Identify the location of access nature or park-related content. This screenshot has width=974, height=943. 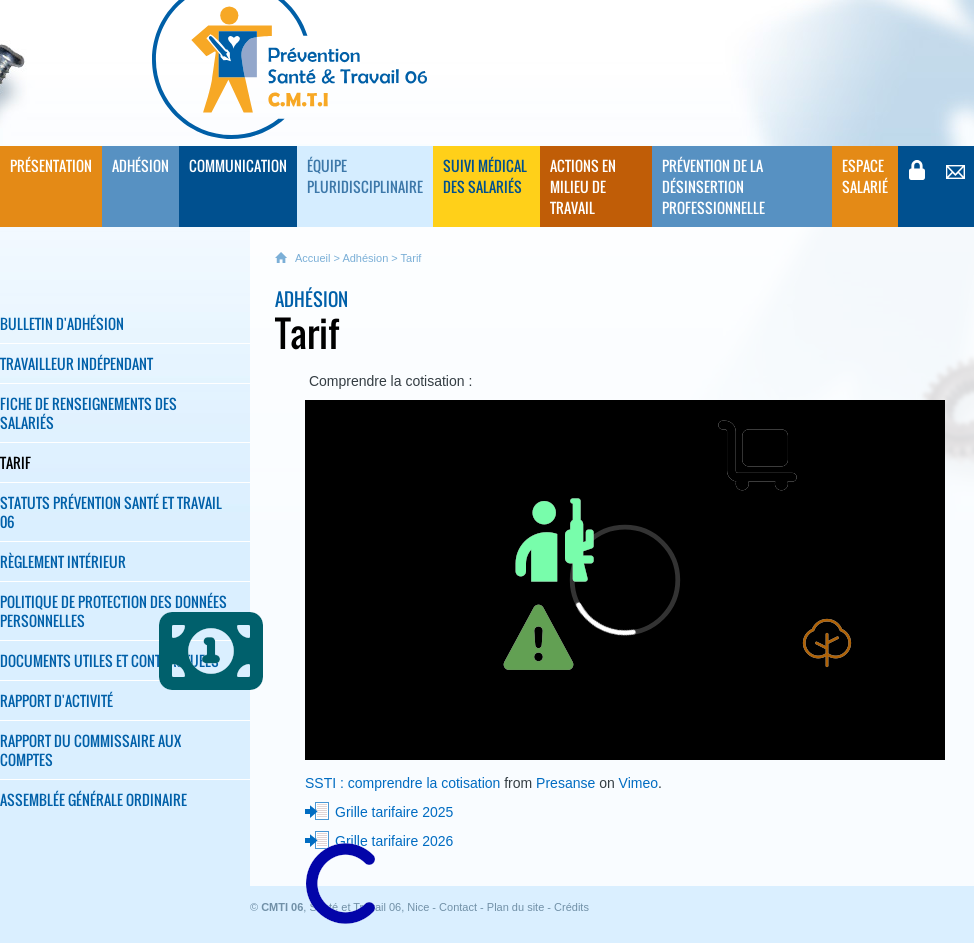
(827, 643).